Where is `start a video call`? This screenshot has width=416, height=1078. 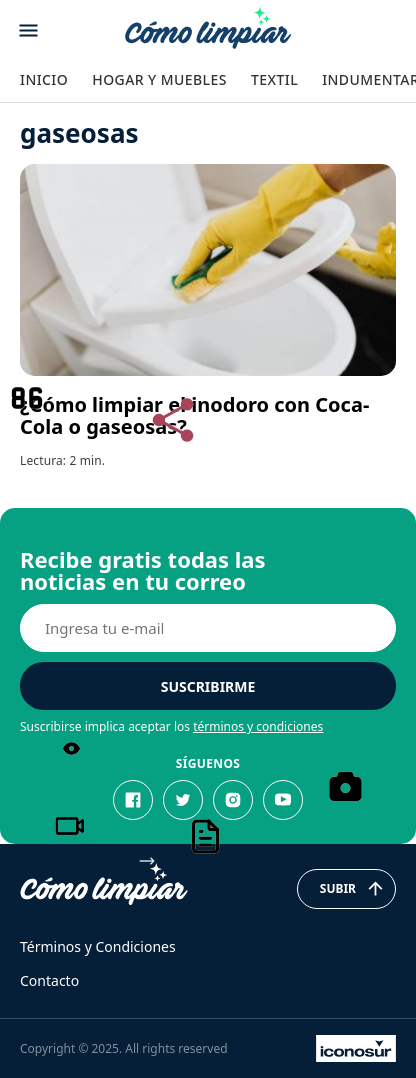
start a video call is located at coordinates (69, 826).